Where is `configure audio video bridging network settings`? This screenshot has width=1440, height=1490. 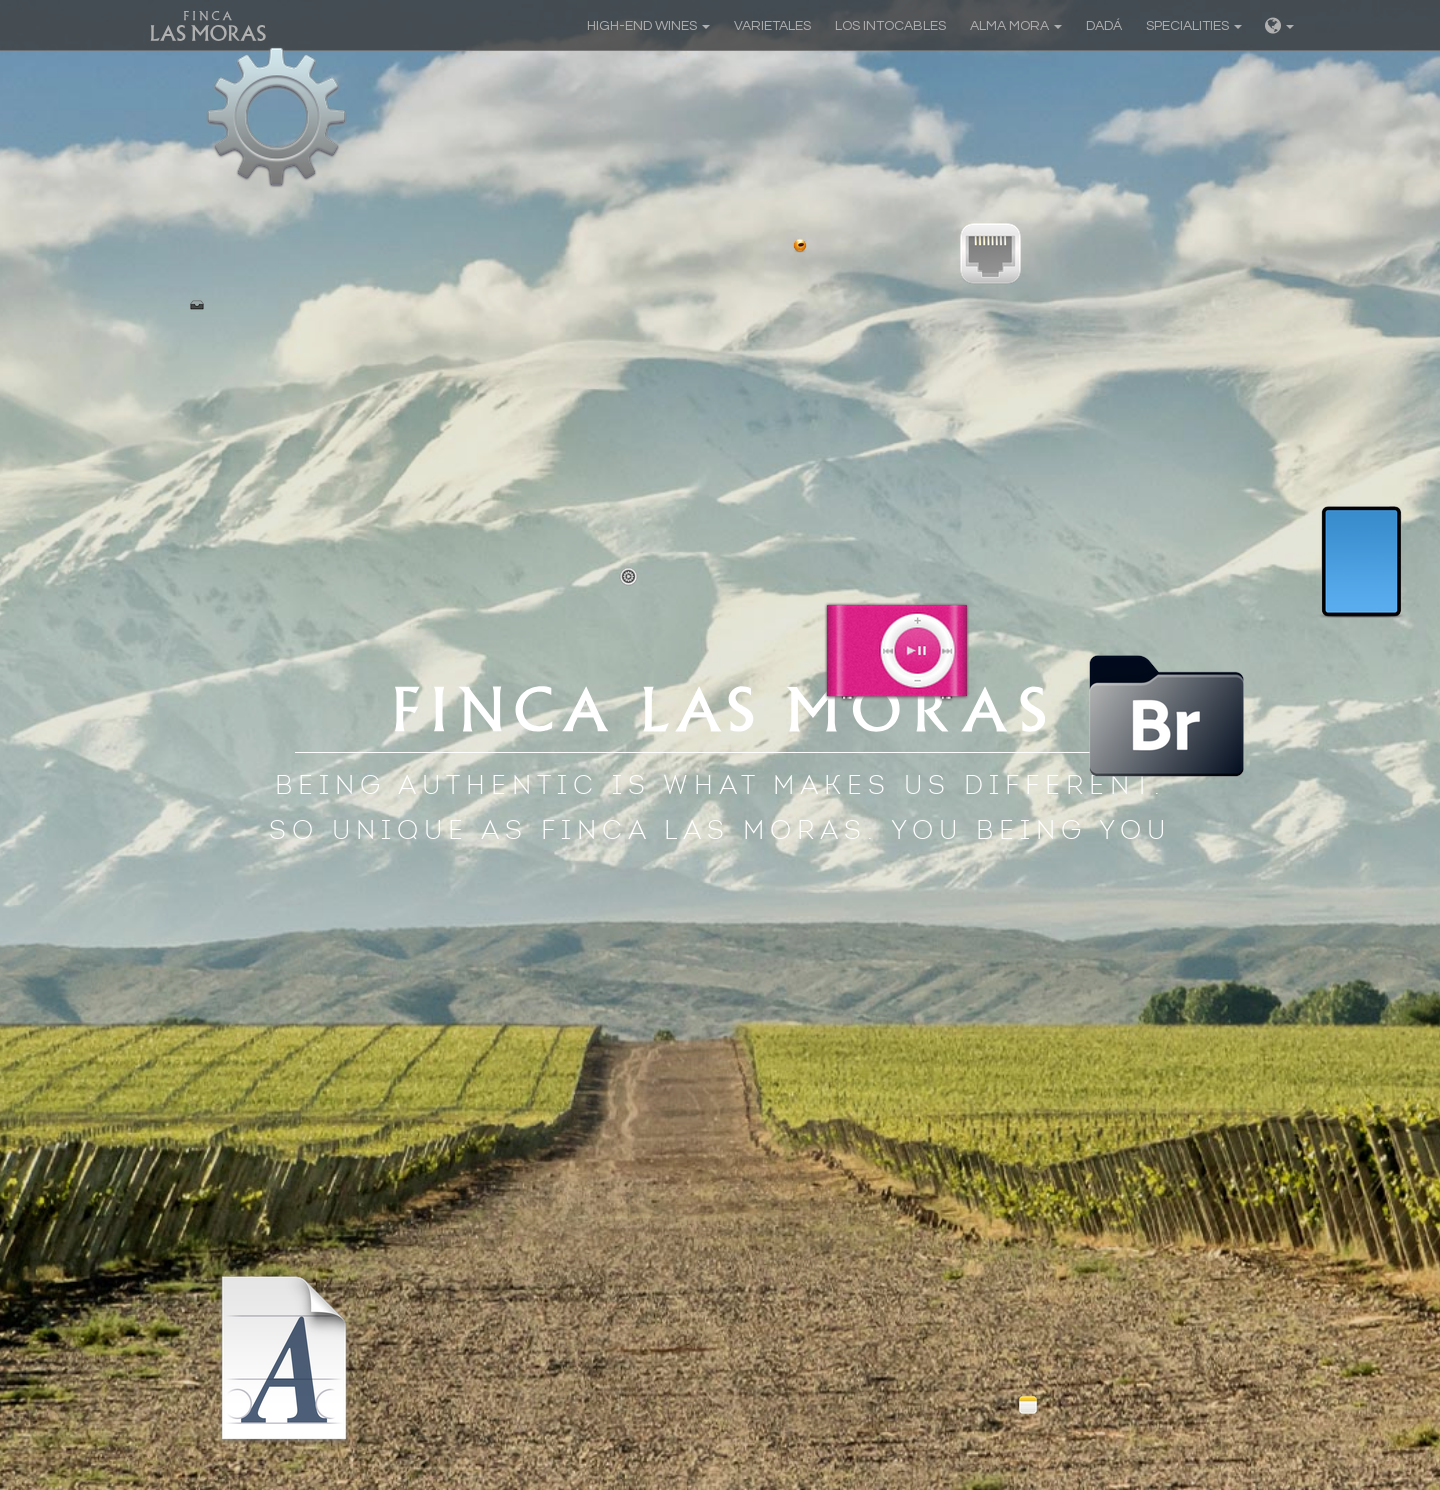
configure audio video bridging network settings is located at coordinates (990, 253).